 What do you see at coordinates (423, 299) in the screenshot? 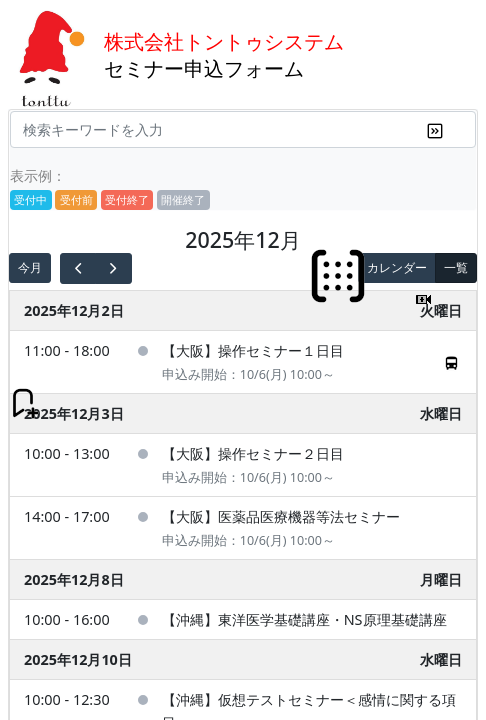
I see `start a new video call` at bounding box center [423, 299].